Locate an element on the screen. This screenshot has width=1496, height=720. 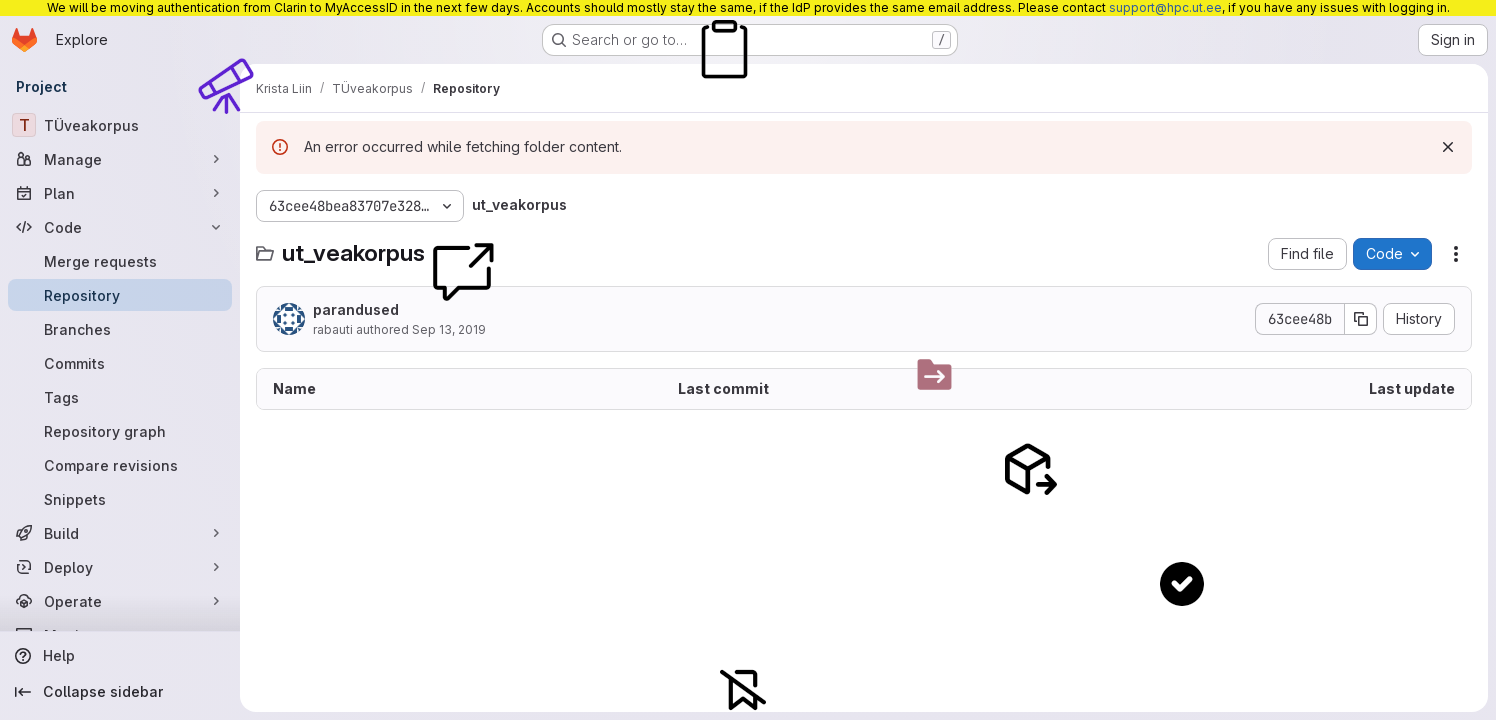
view packages that depend on this repository is located at coordinates (1031, 469).